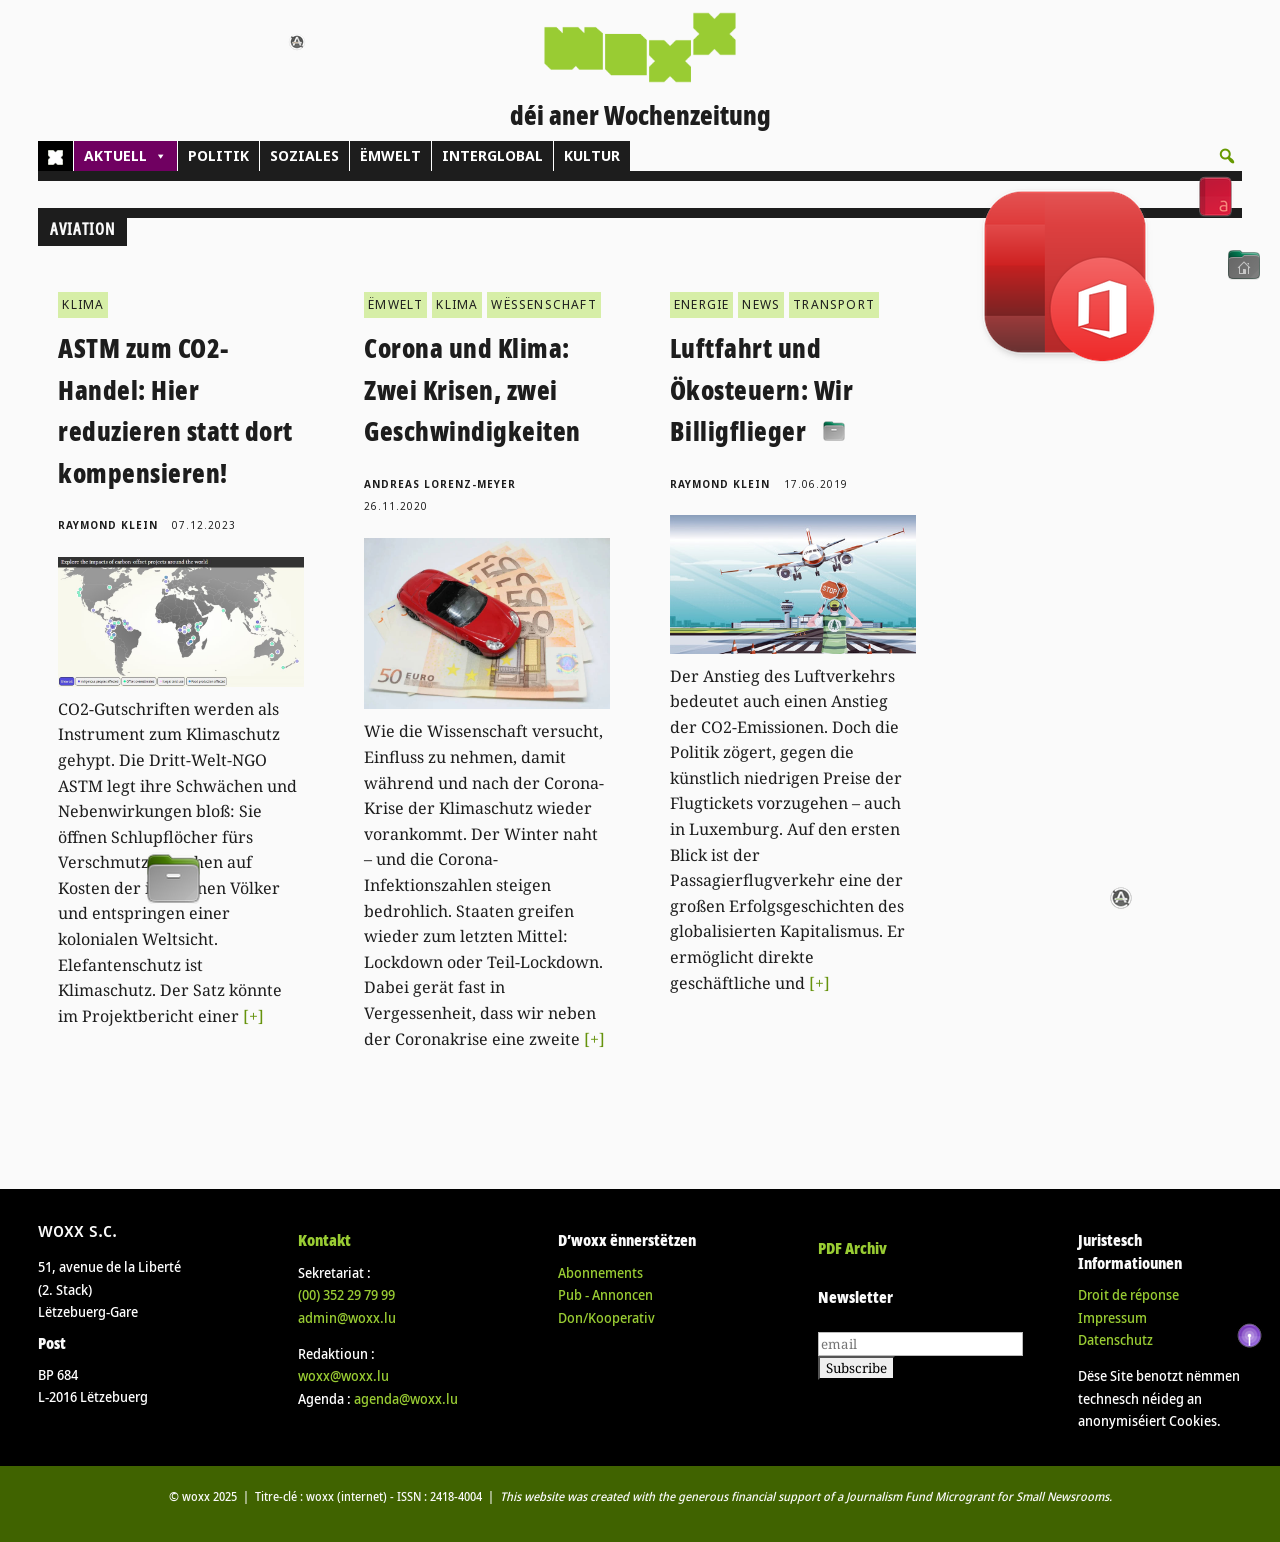  What do you see at coordinates (1249, 1335) in the screenshot?
I see `open the podcasts app` at bounding box center [1249, 1335].